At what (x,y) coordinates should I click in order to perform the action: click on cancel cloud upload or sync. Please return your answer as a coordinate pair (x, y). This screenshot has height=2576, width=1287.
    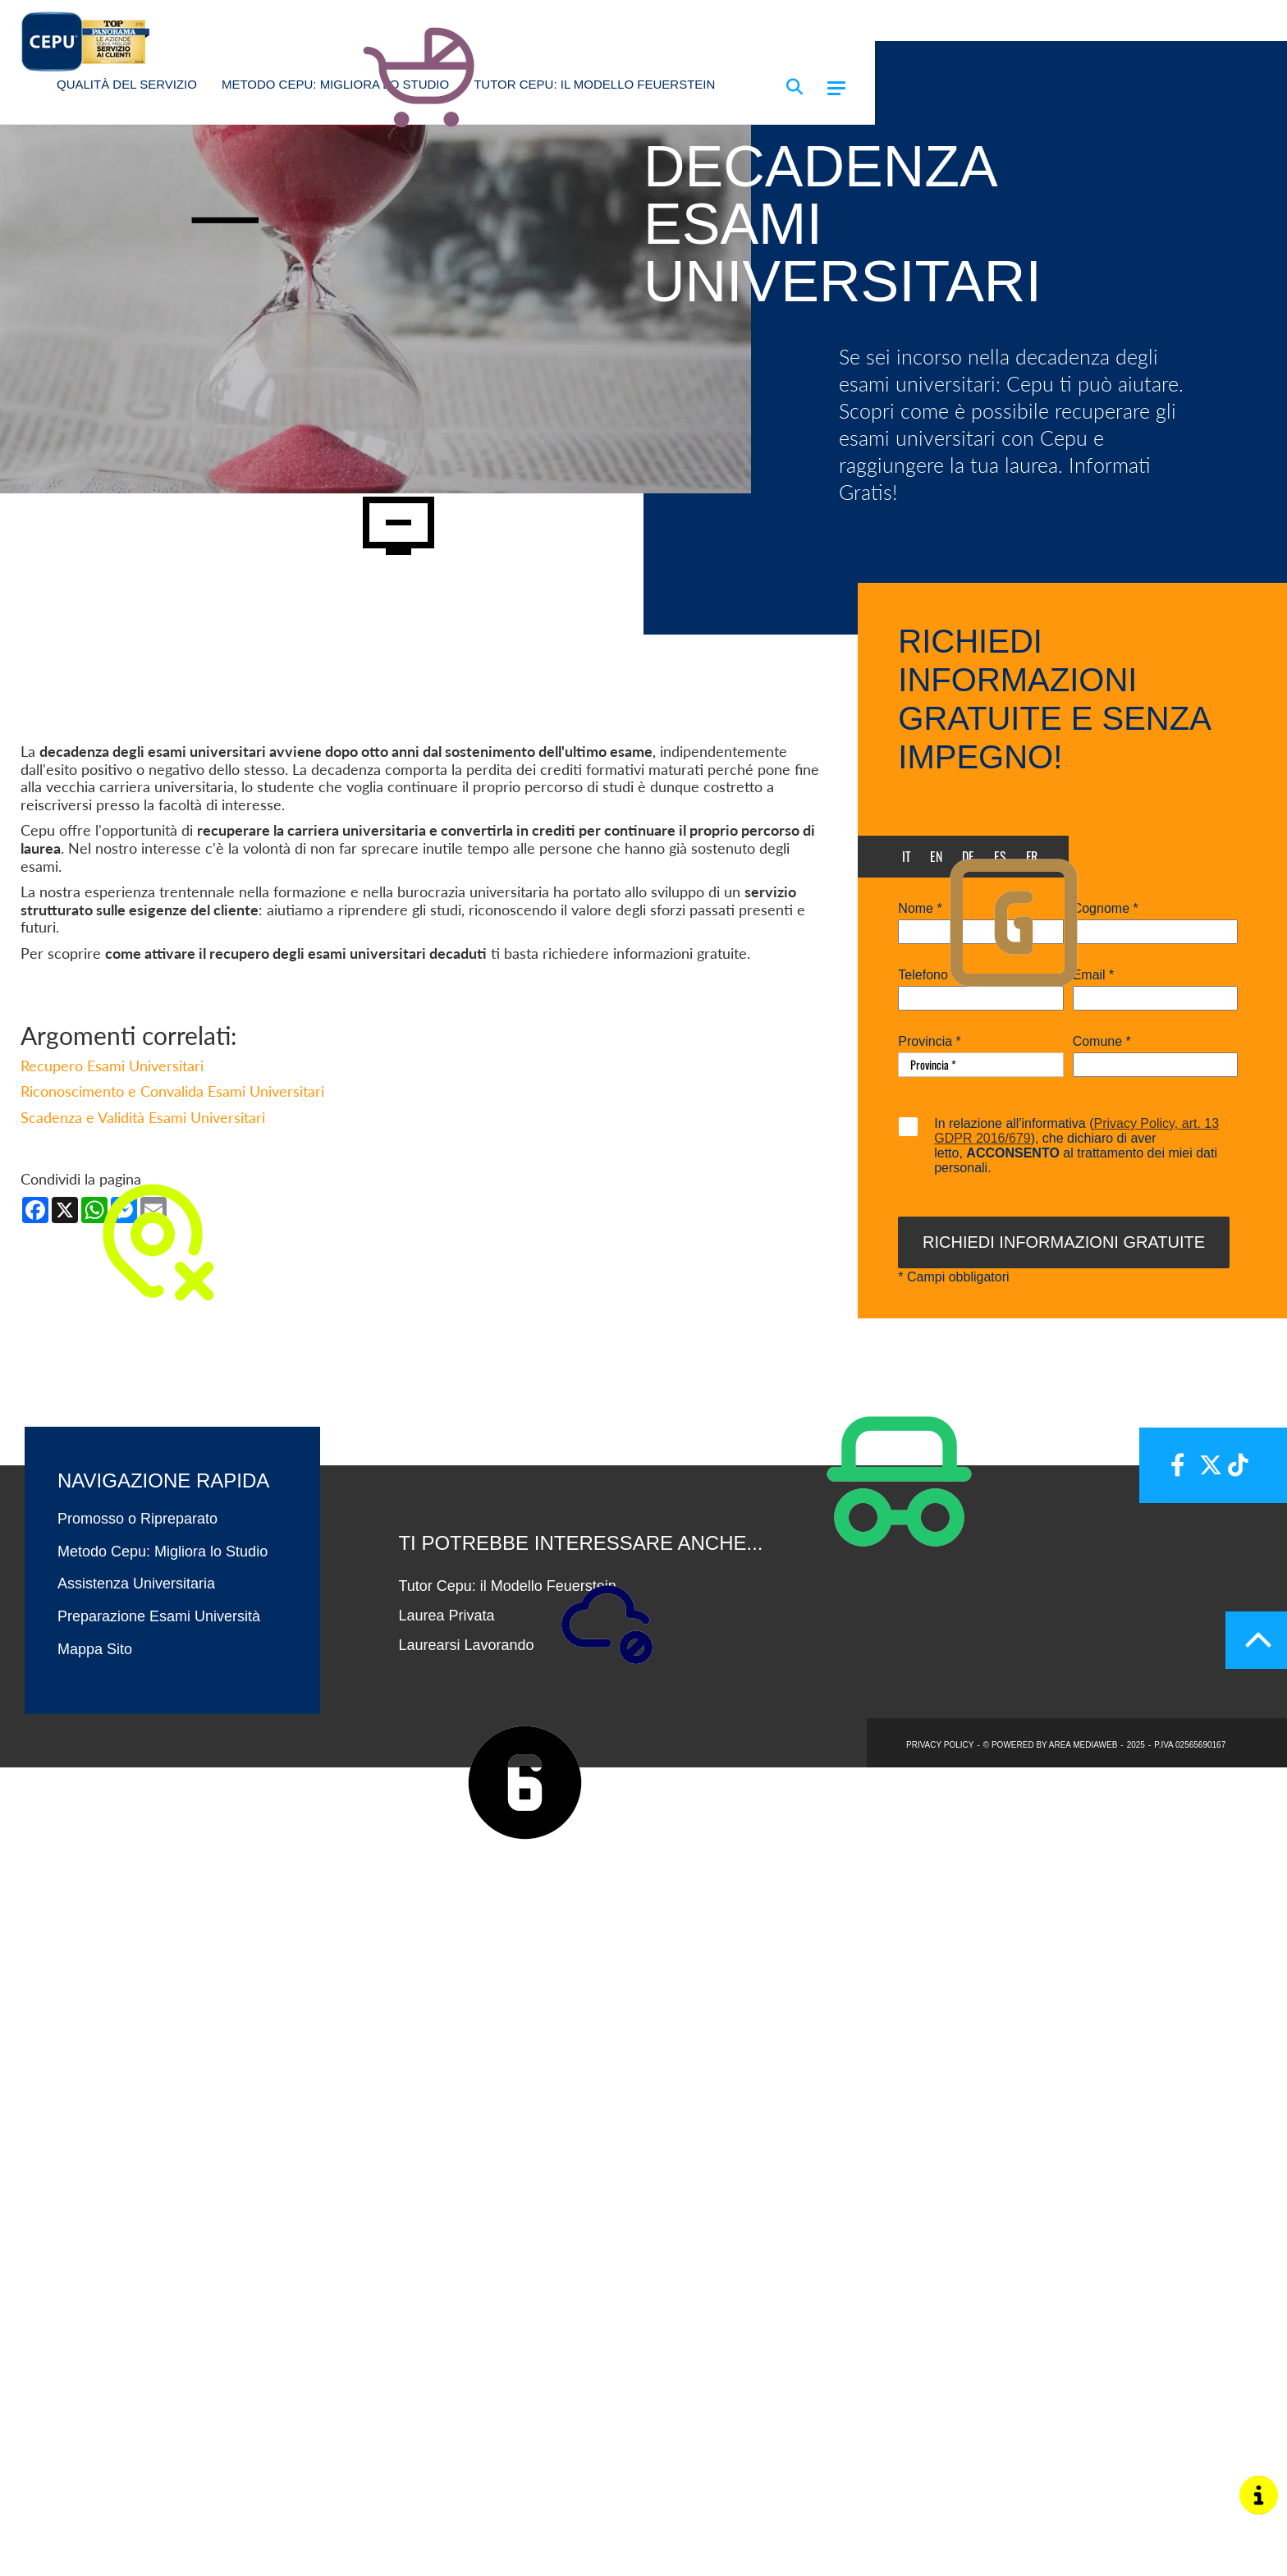
    Looking at the image, I should click on (607, 1618).